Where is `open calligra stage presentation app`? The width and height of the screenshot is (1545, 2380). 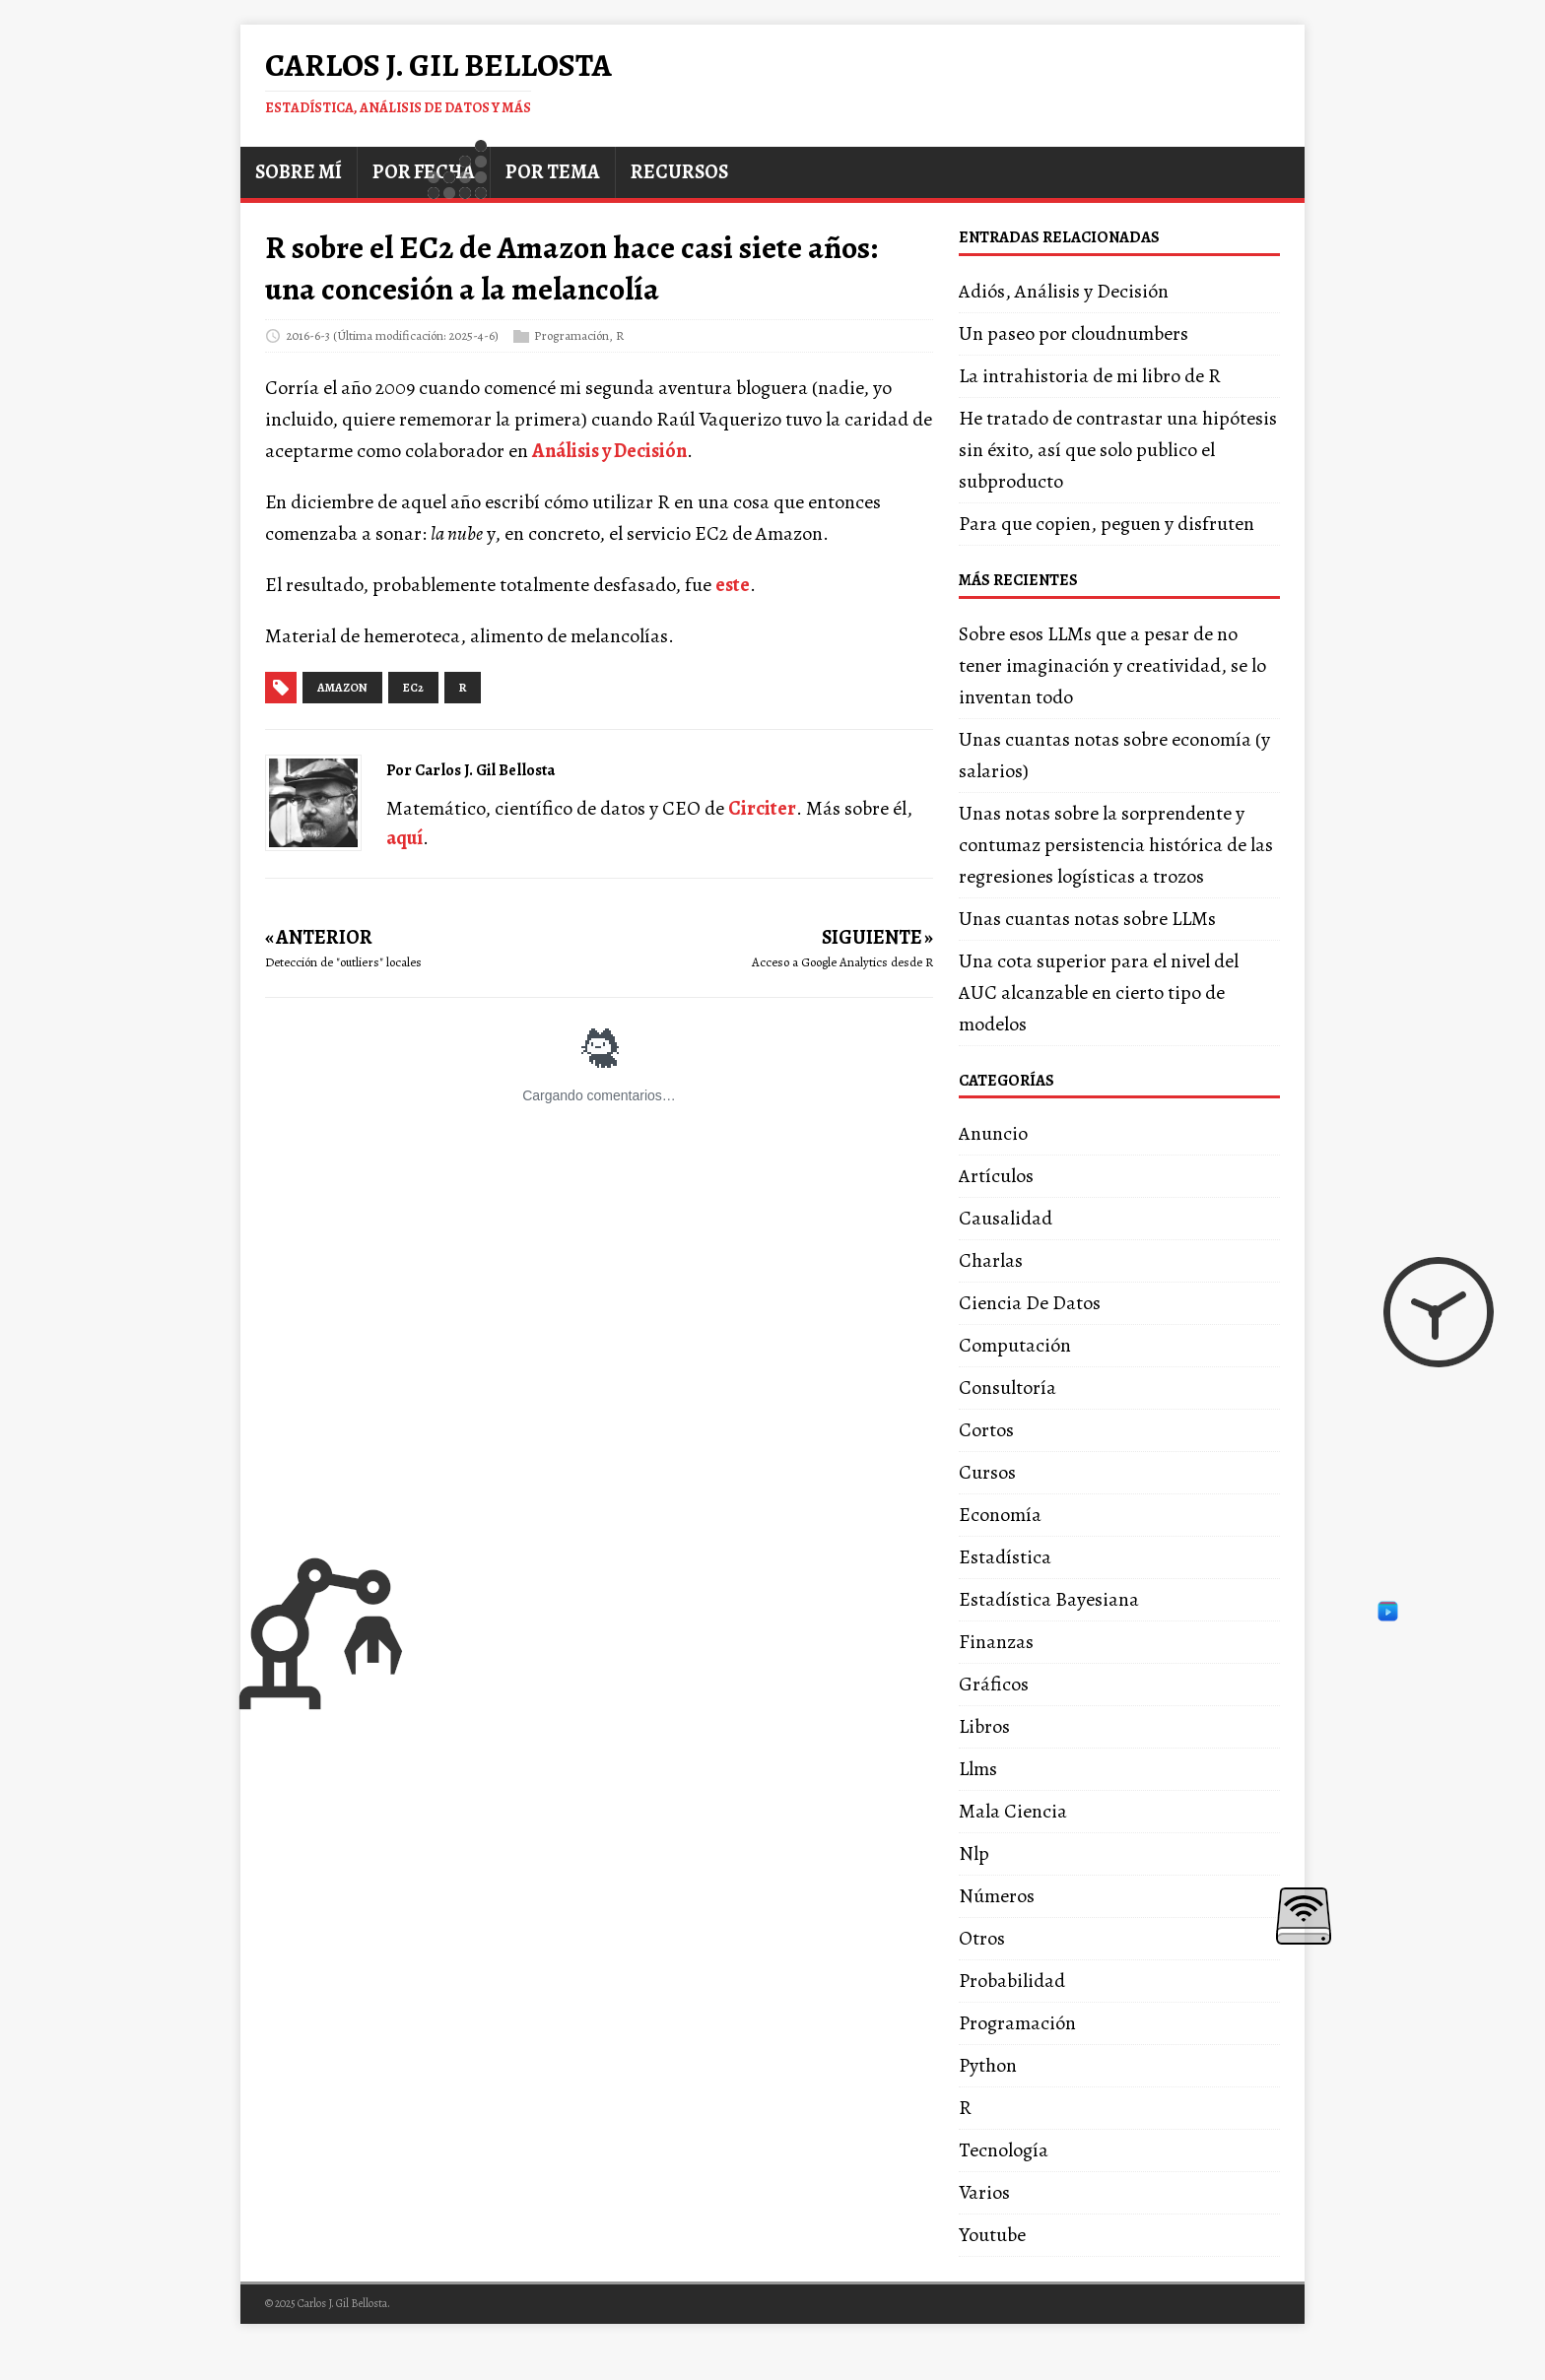
open calligra stage presentation app is located at coordinates (1387, 1611).